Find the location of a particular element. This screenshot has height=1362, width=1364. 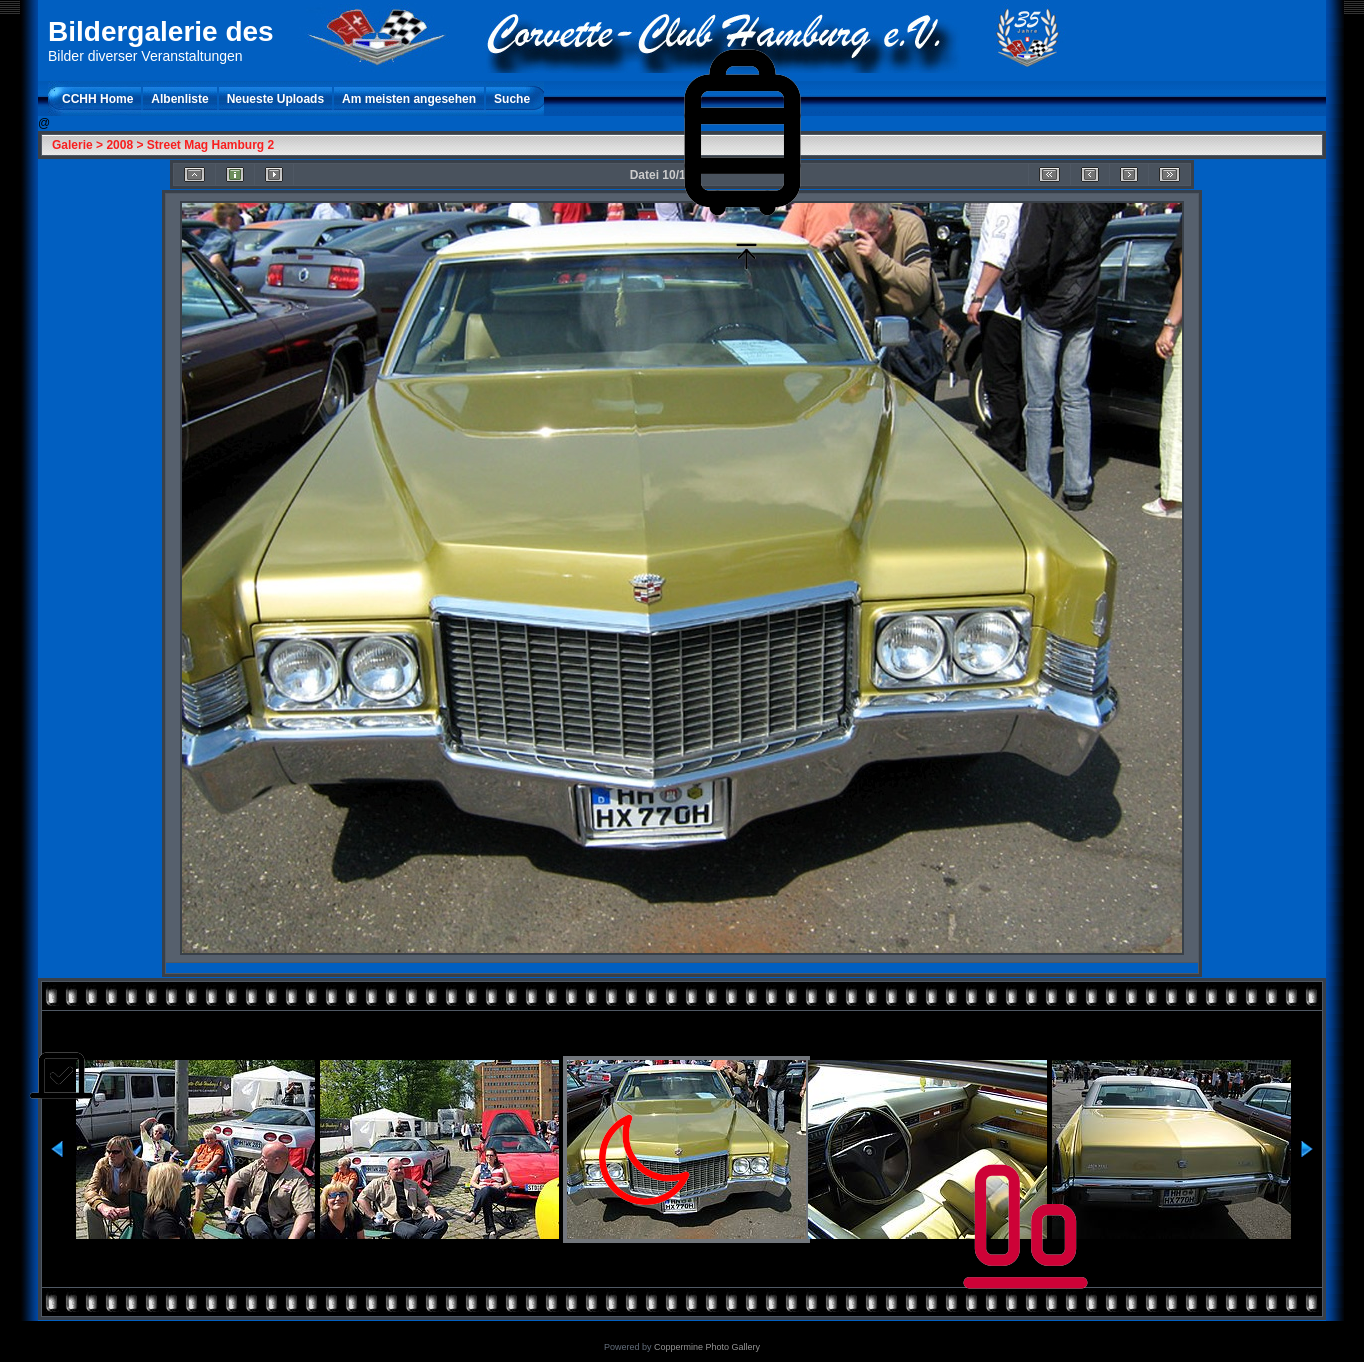

align items to the bottom edge is located at coordinates (1025, 1226).